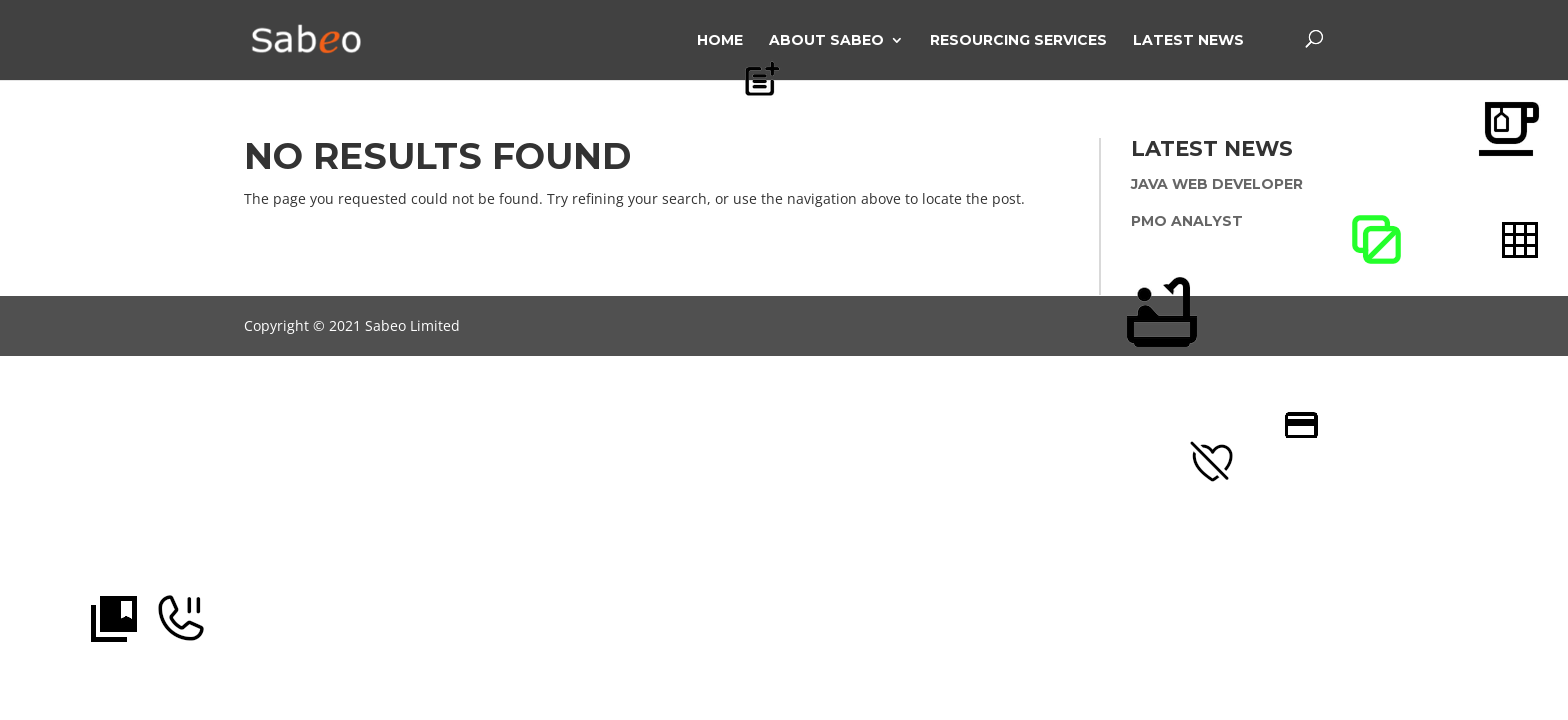 The height and width of the screenshot is (720, 1568). What do you see at coordinates (114, 619) in the screenshot?
I see `access your bookmarked collections` at bounding box center [114, 619].